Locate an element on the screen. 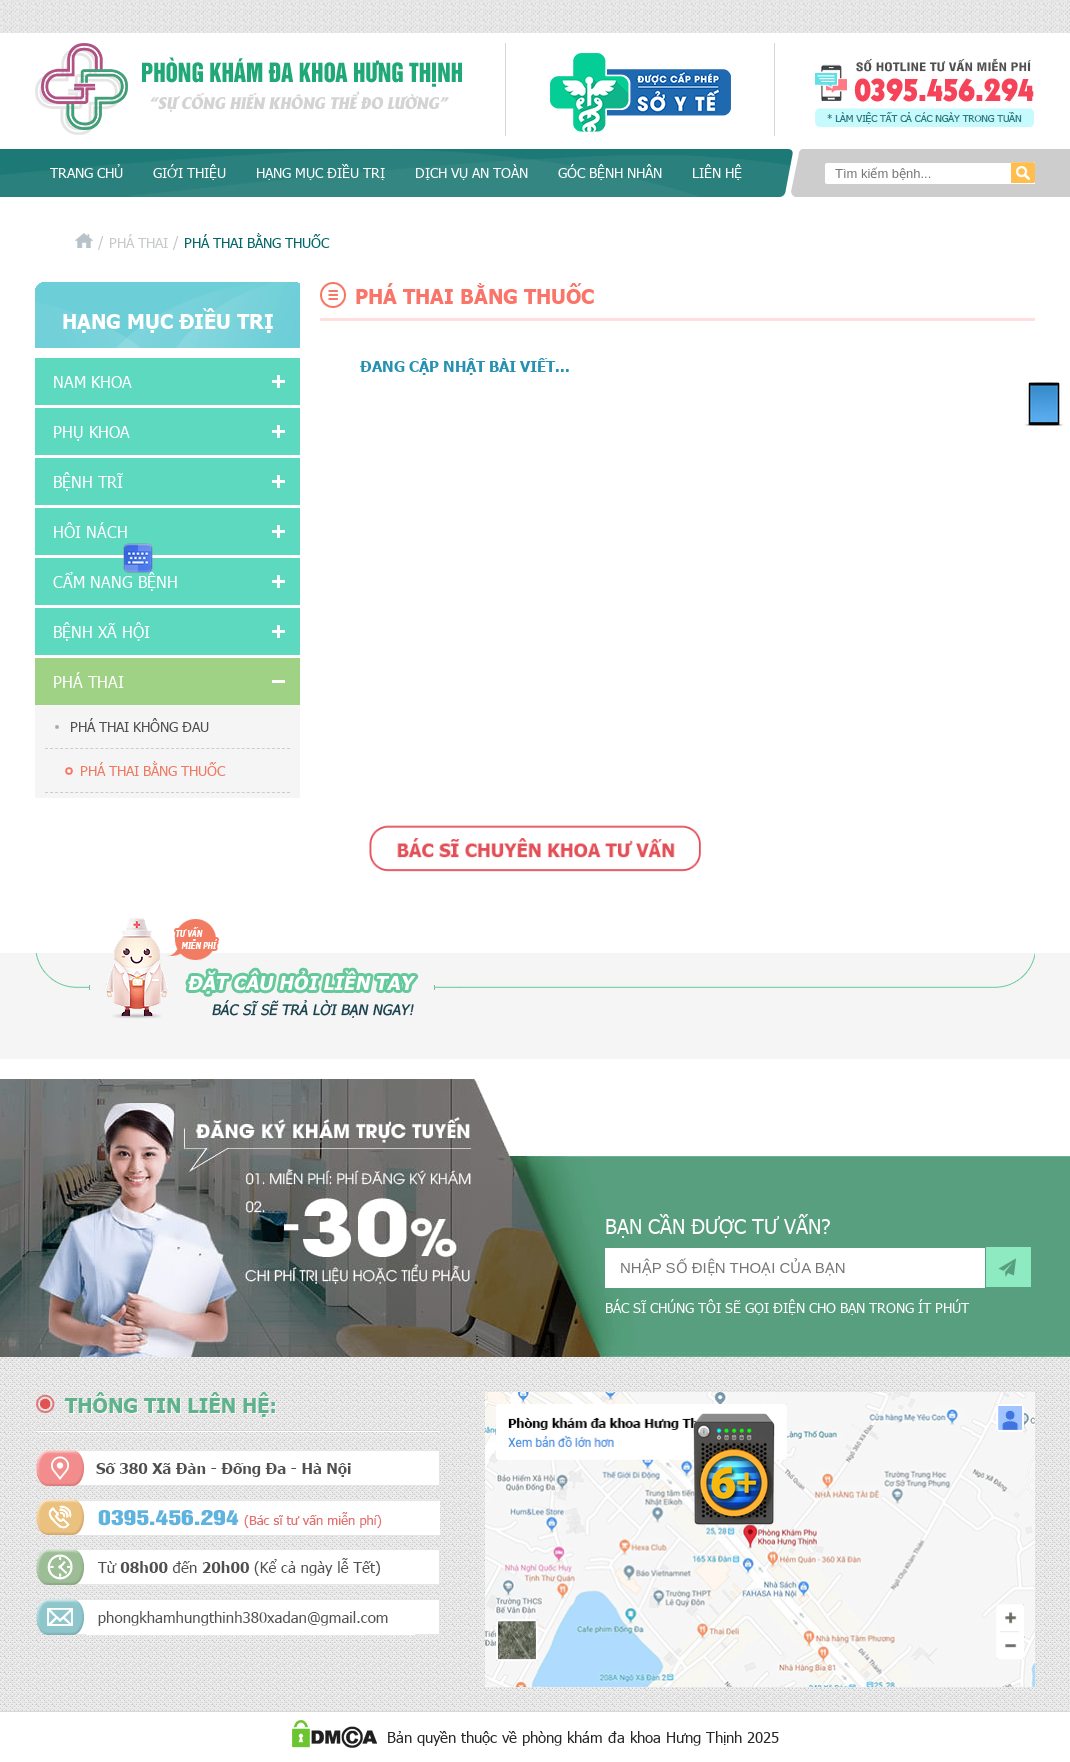  RAID 6+ storage configuration or disk array is located at coordinates (734, 1469).